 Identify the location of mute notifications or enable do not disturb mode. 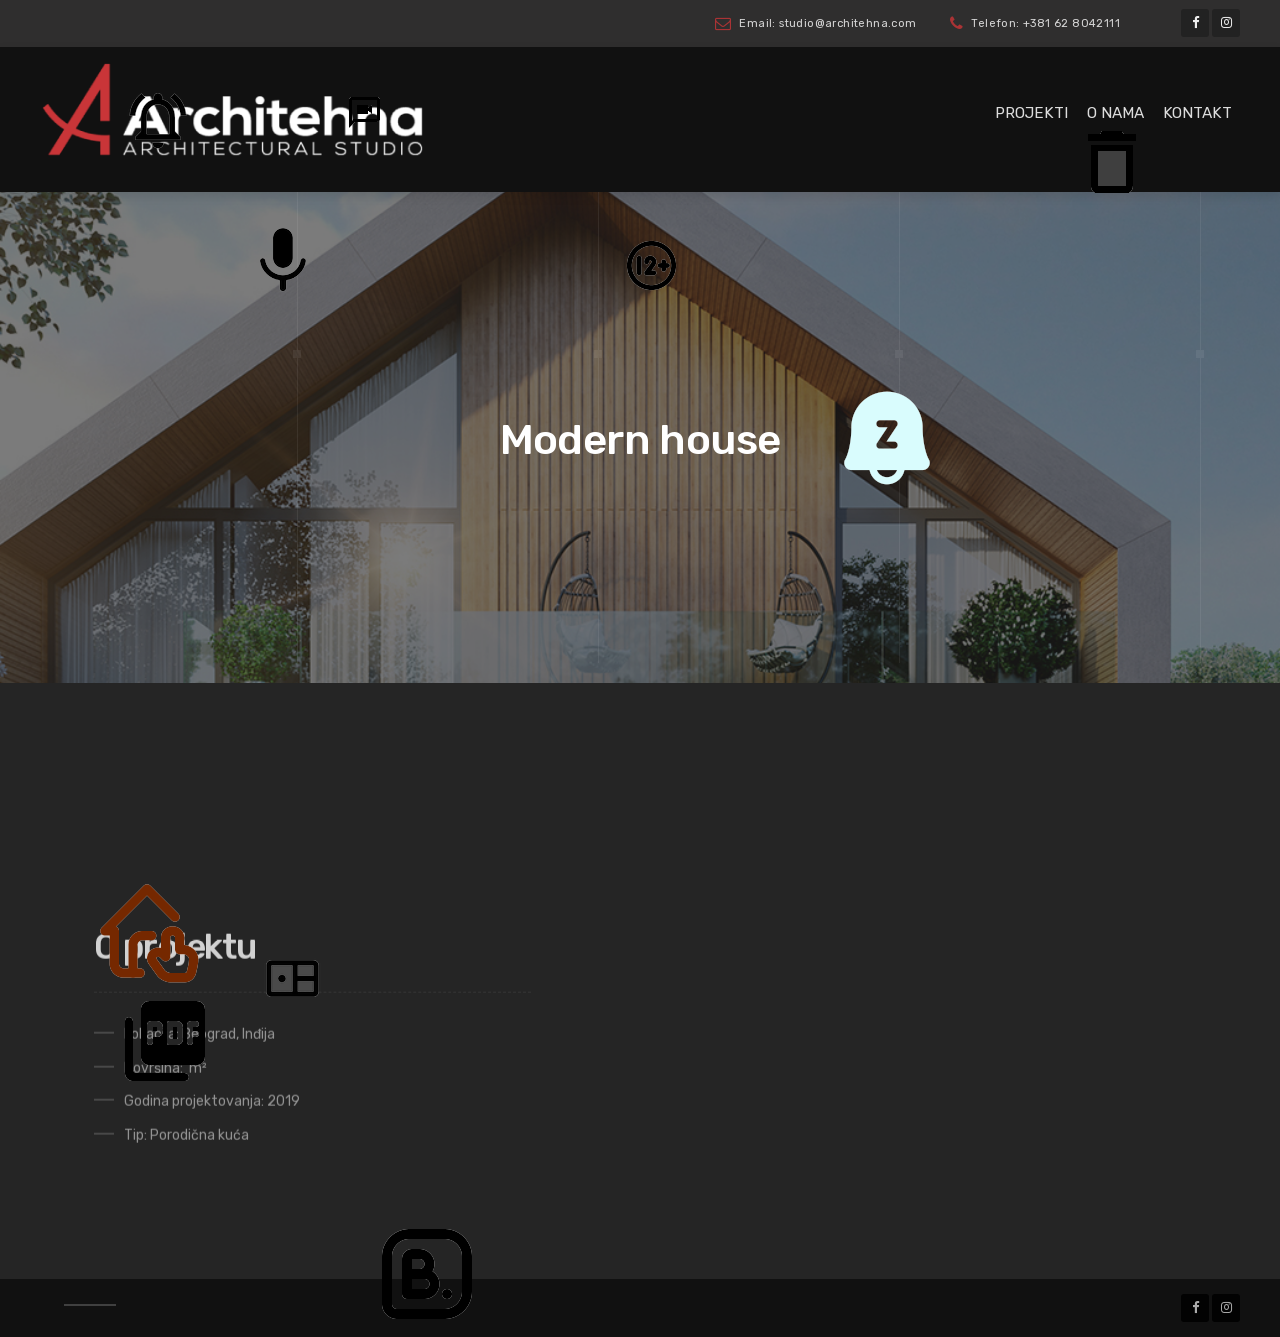
(887, 438).